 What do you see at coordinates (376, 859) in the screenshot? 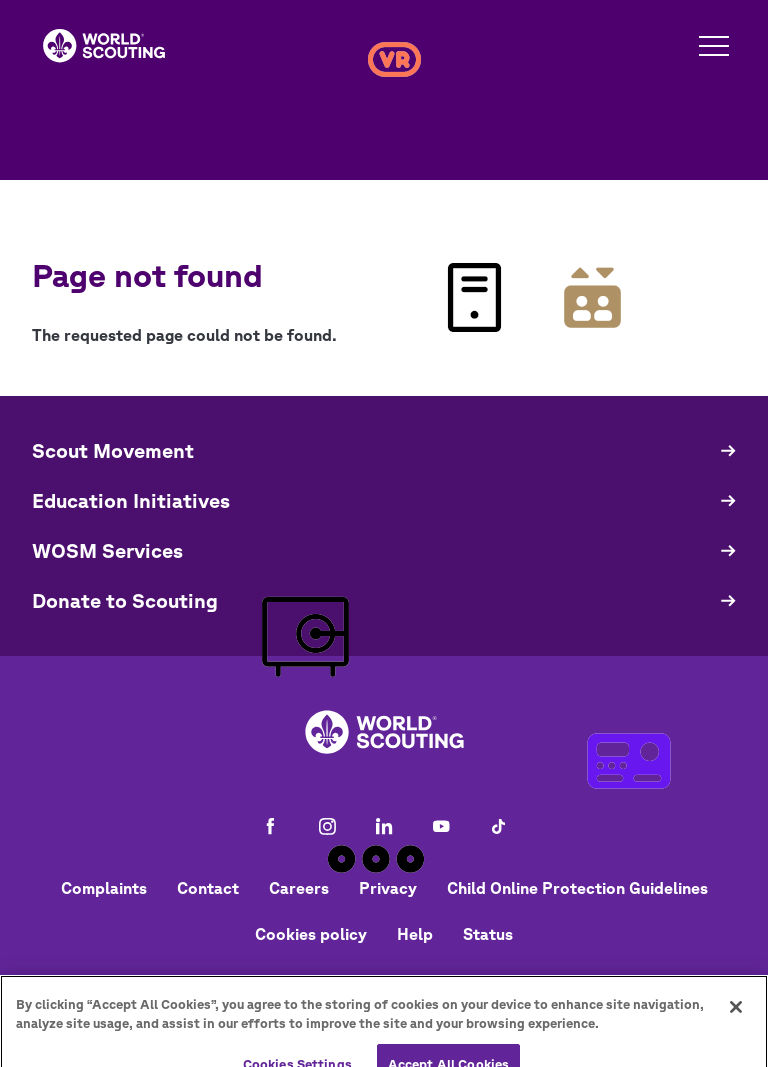
I see `open more options menu` at bounding box center [376, 859].